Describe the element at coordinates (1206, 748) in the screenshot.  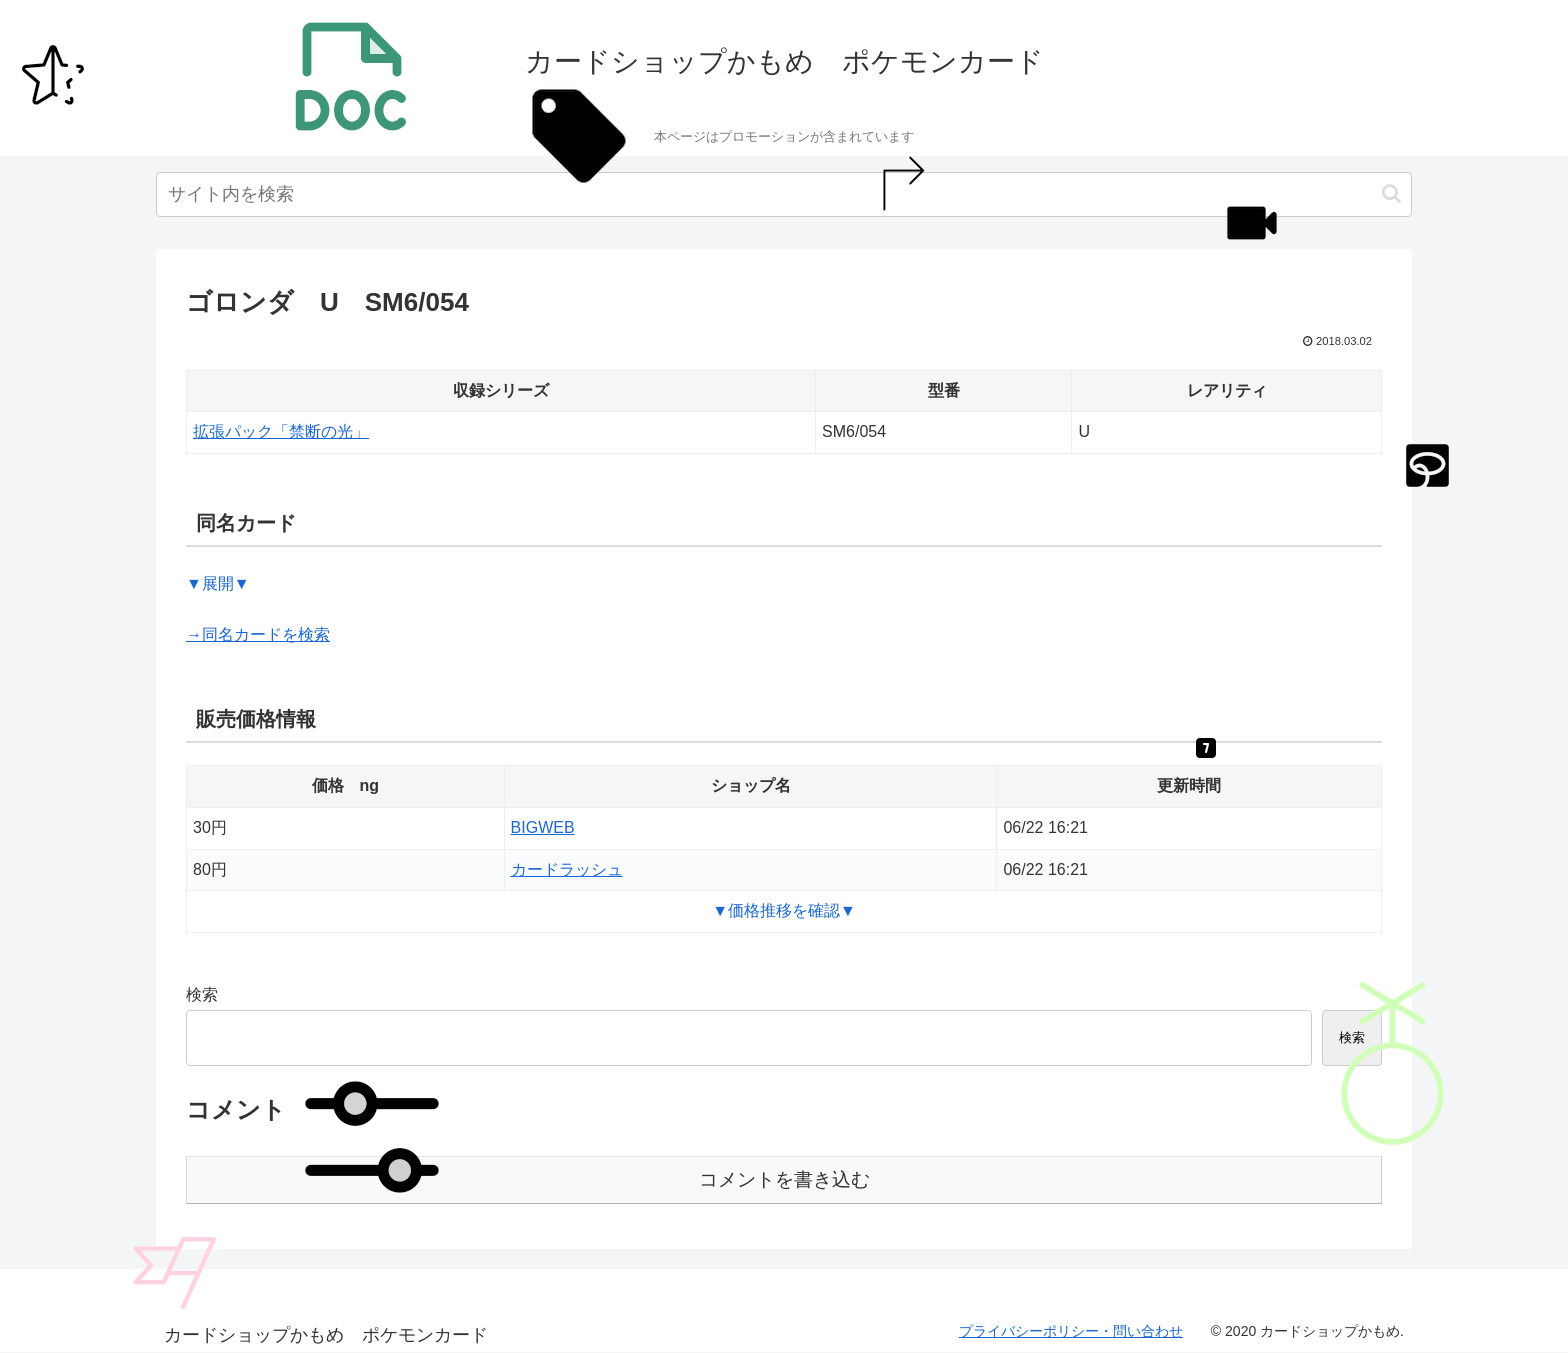
I see `select or navigate to item number 7` at that location.